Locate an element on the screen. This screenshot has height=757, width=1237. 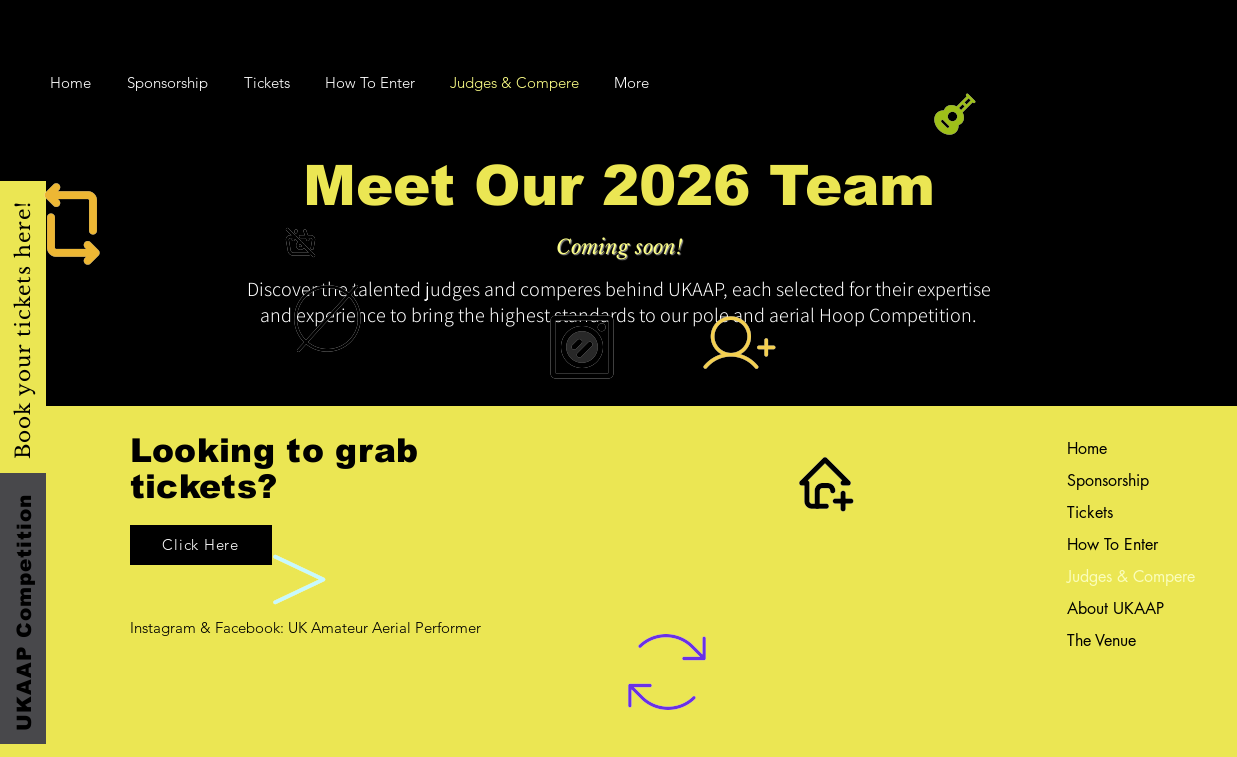
navigate to the next item or page is located at coordinates (295, 579).